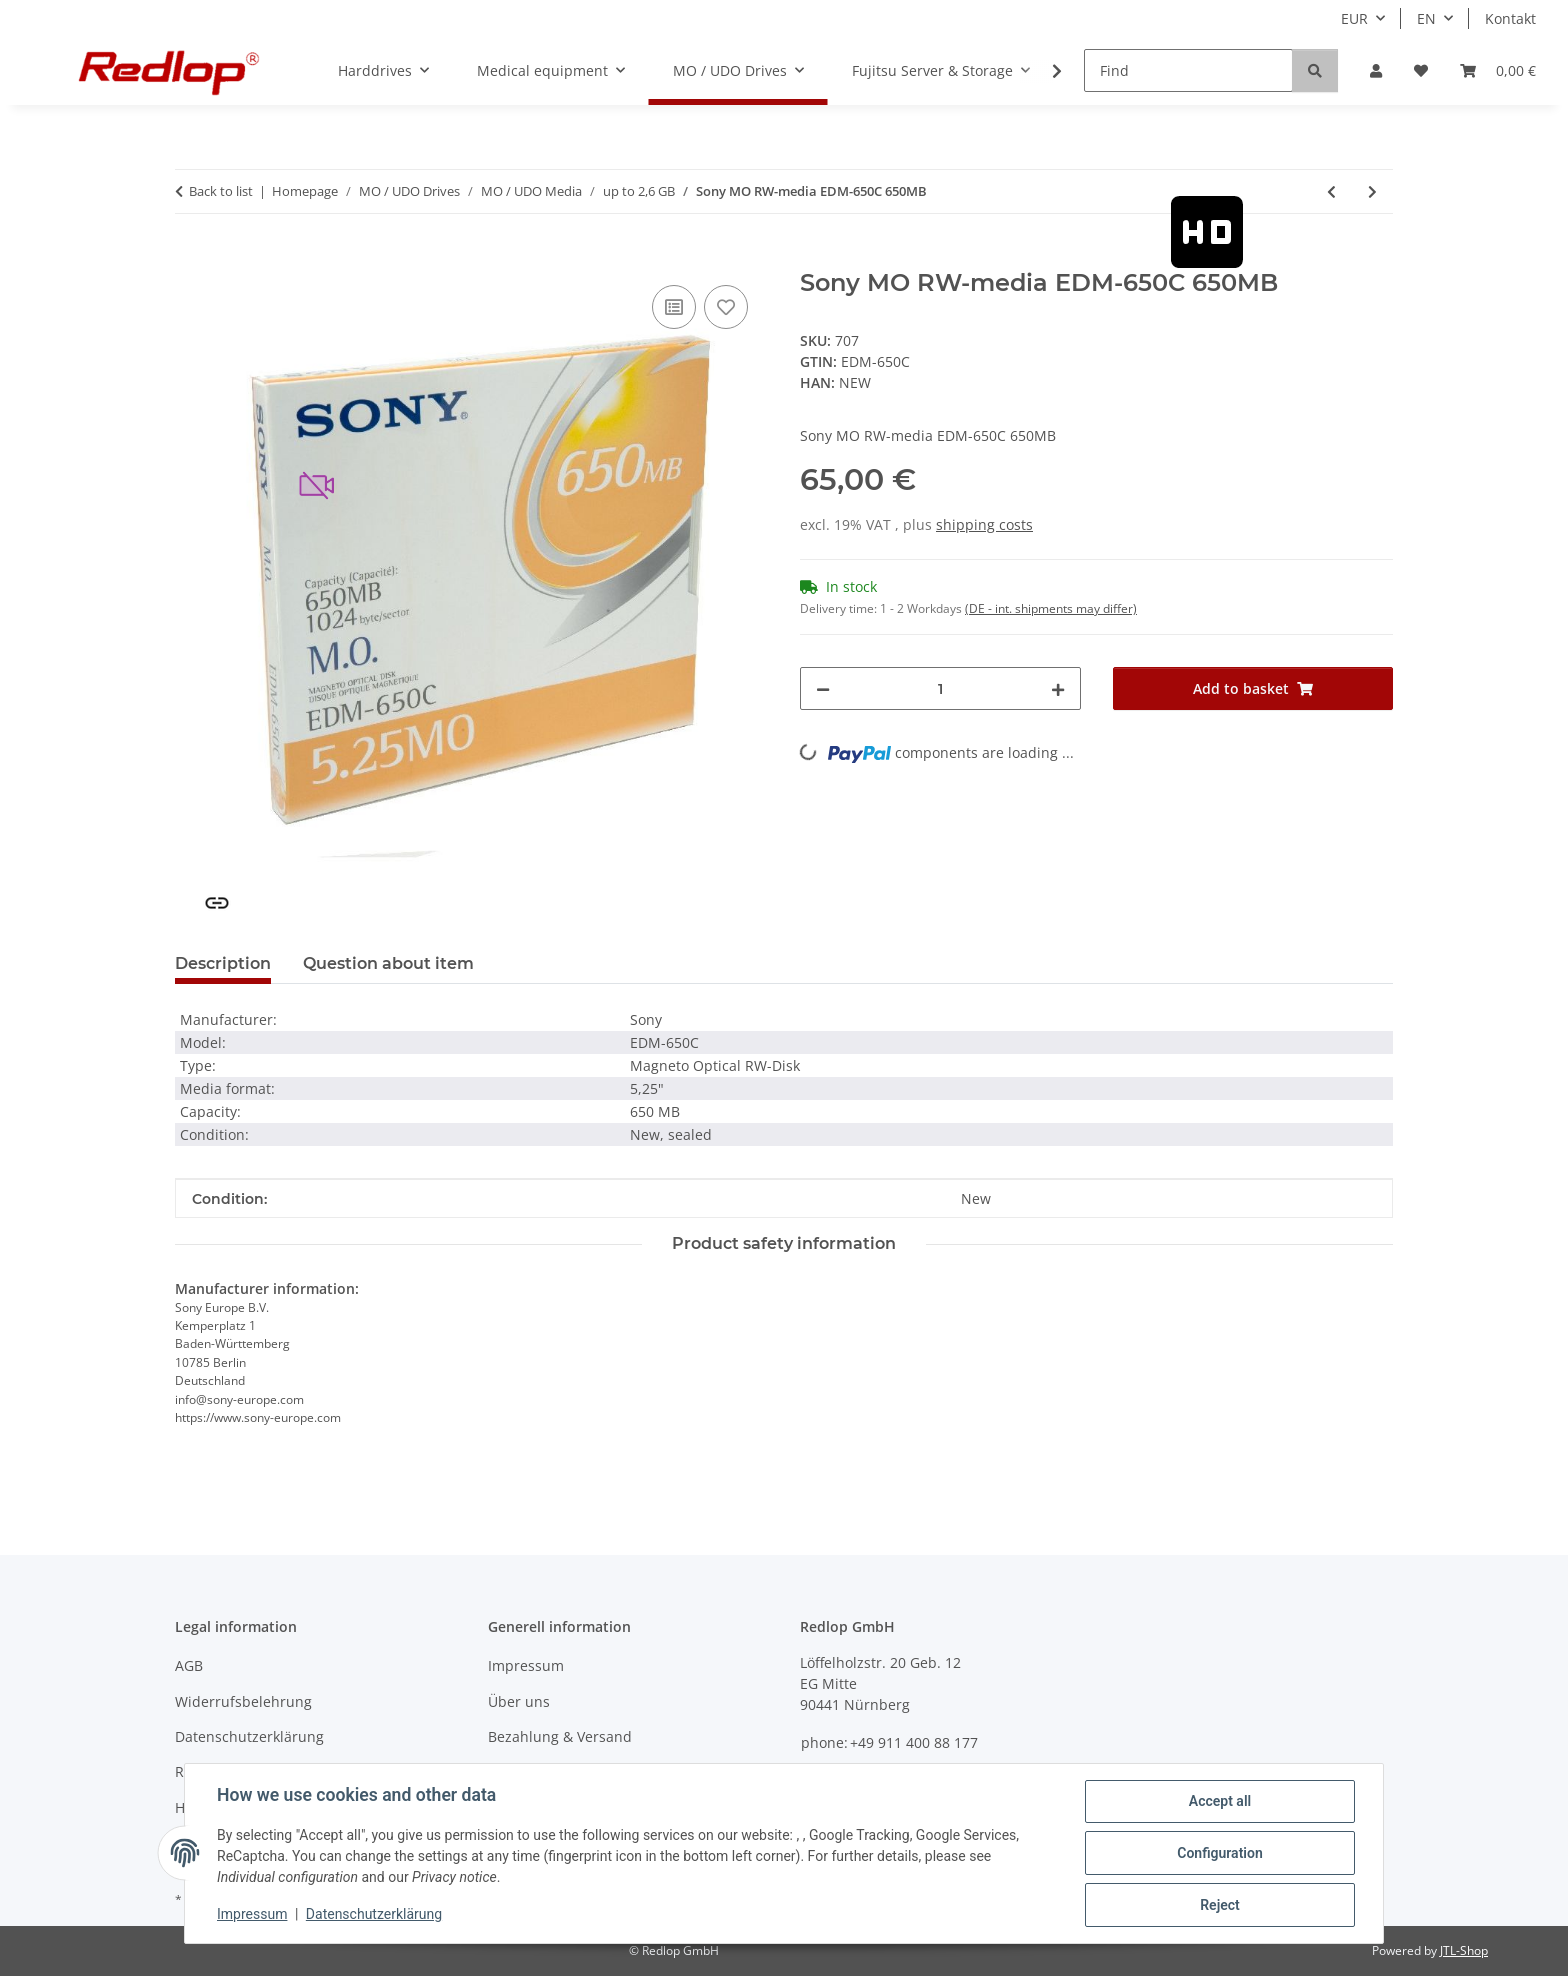 This screenshot has height=1976, width=1568. I want to click on indicates high definition video quality available, so click(1207, 232).